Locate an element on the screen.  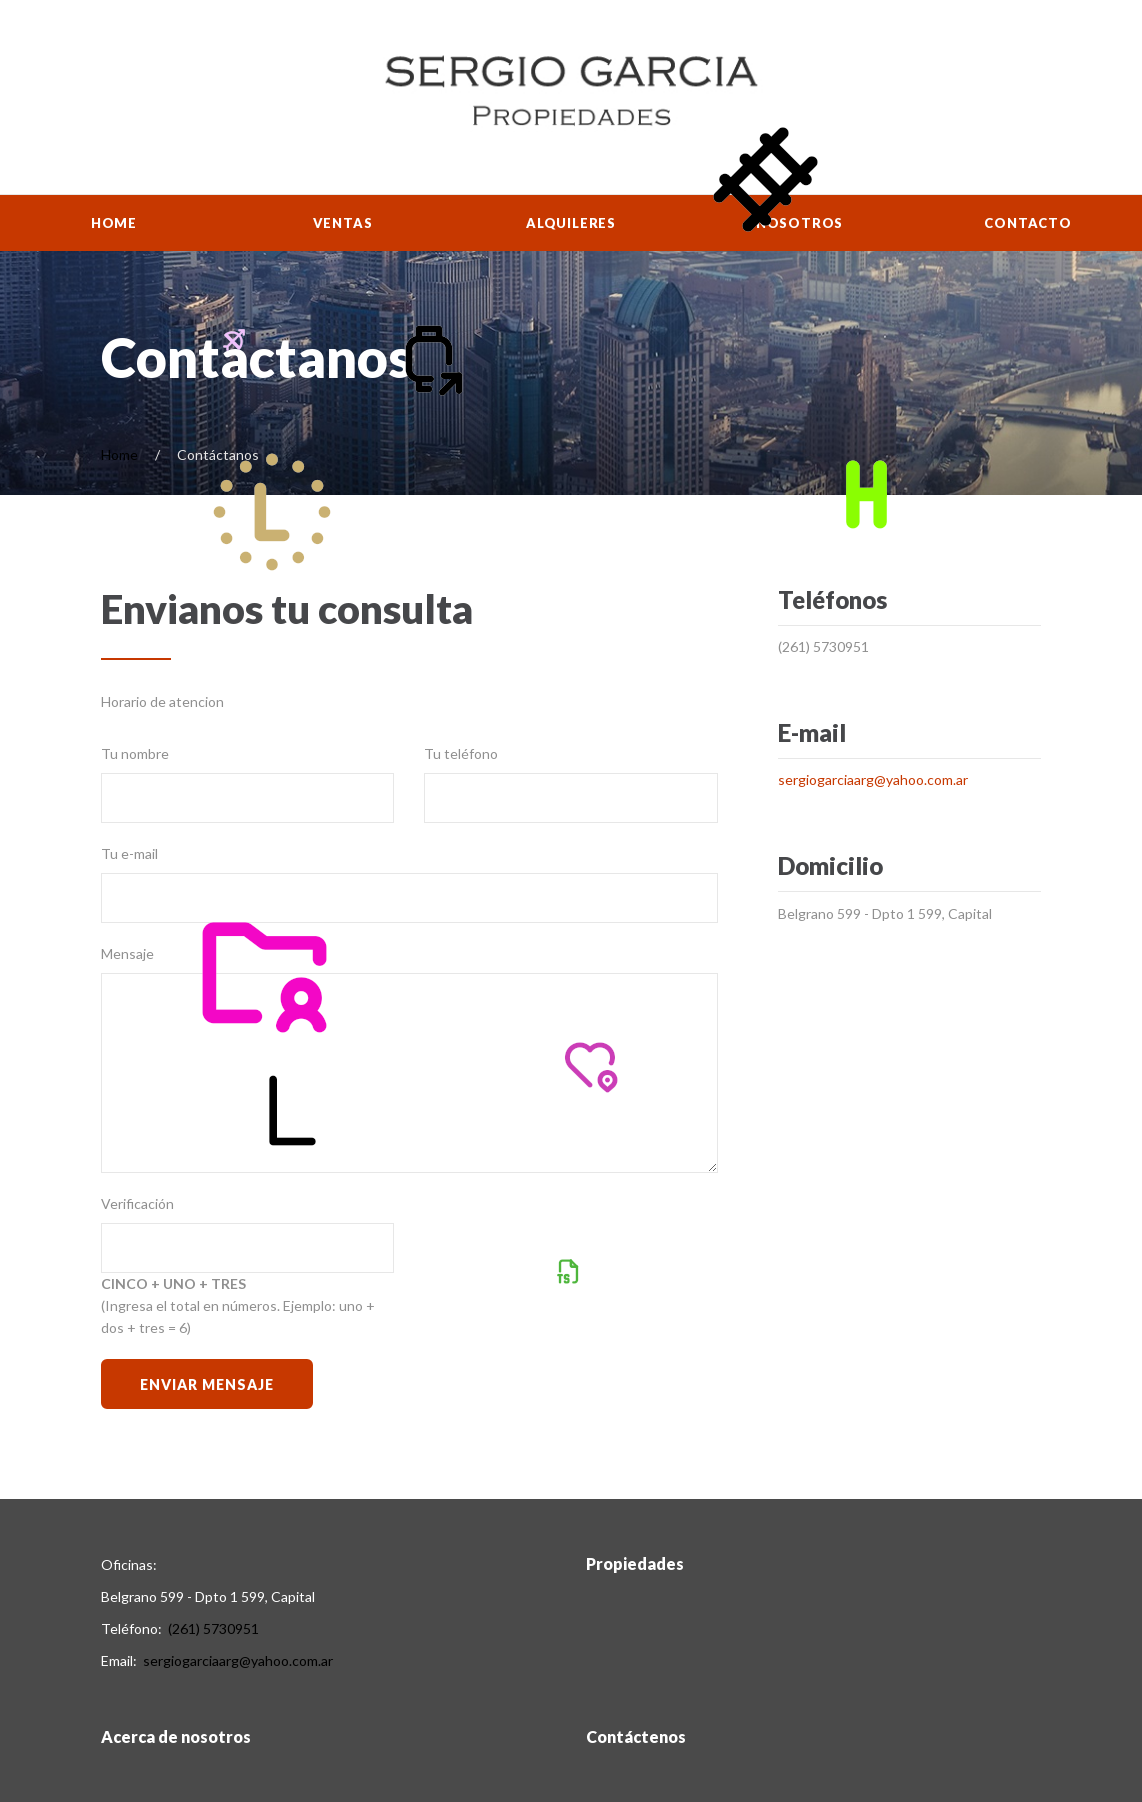
archery or bow-and-arrow feature is located at coordinates (234, 340).